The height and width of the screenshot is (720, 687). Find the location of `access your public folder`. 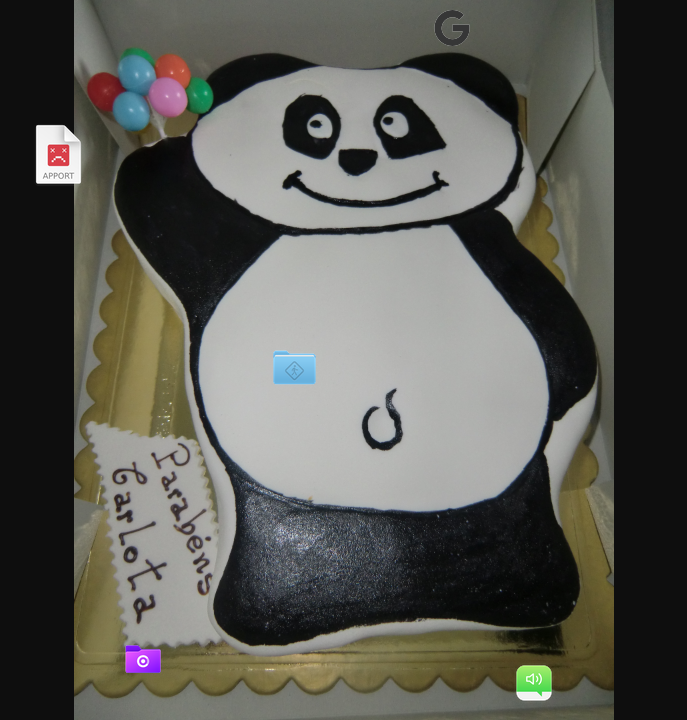

access your public folder is located at coordinates (294, 367).